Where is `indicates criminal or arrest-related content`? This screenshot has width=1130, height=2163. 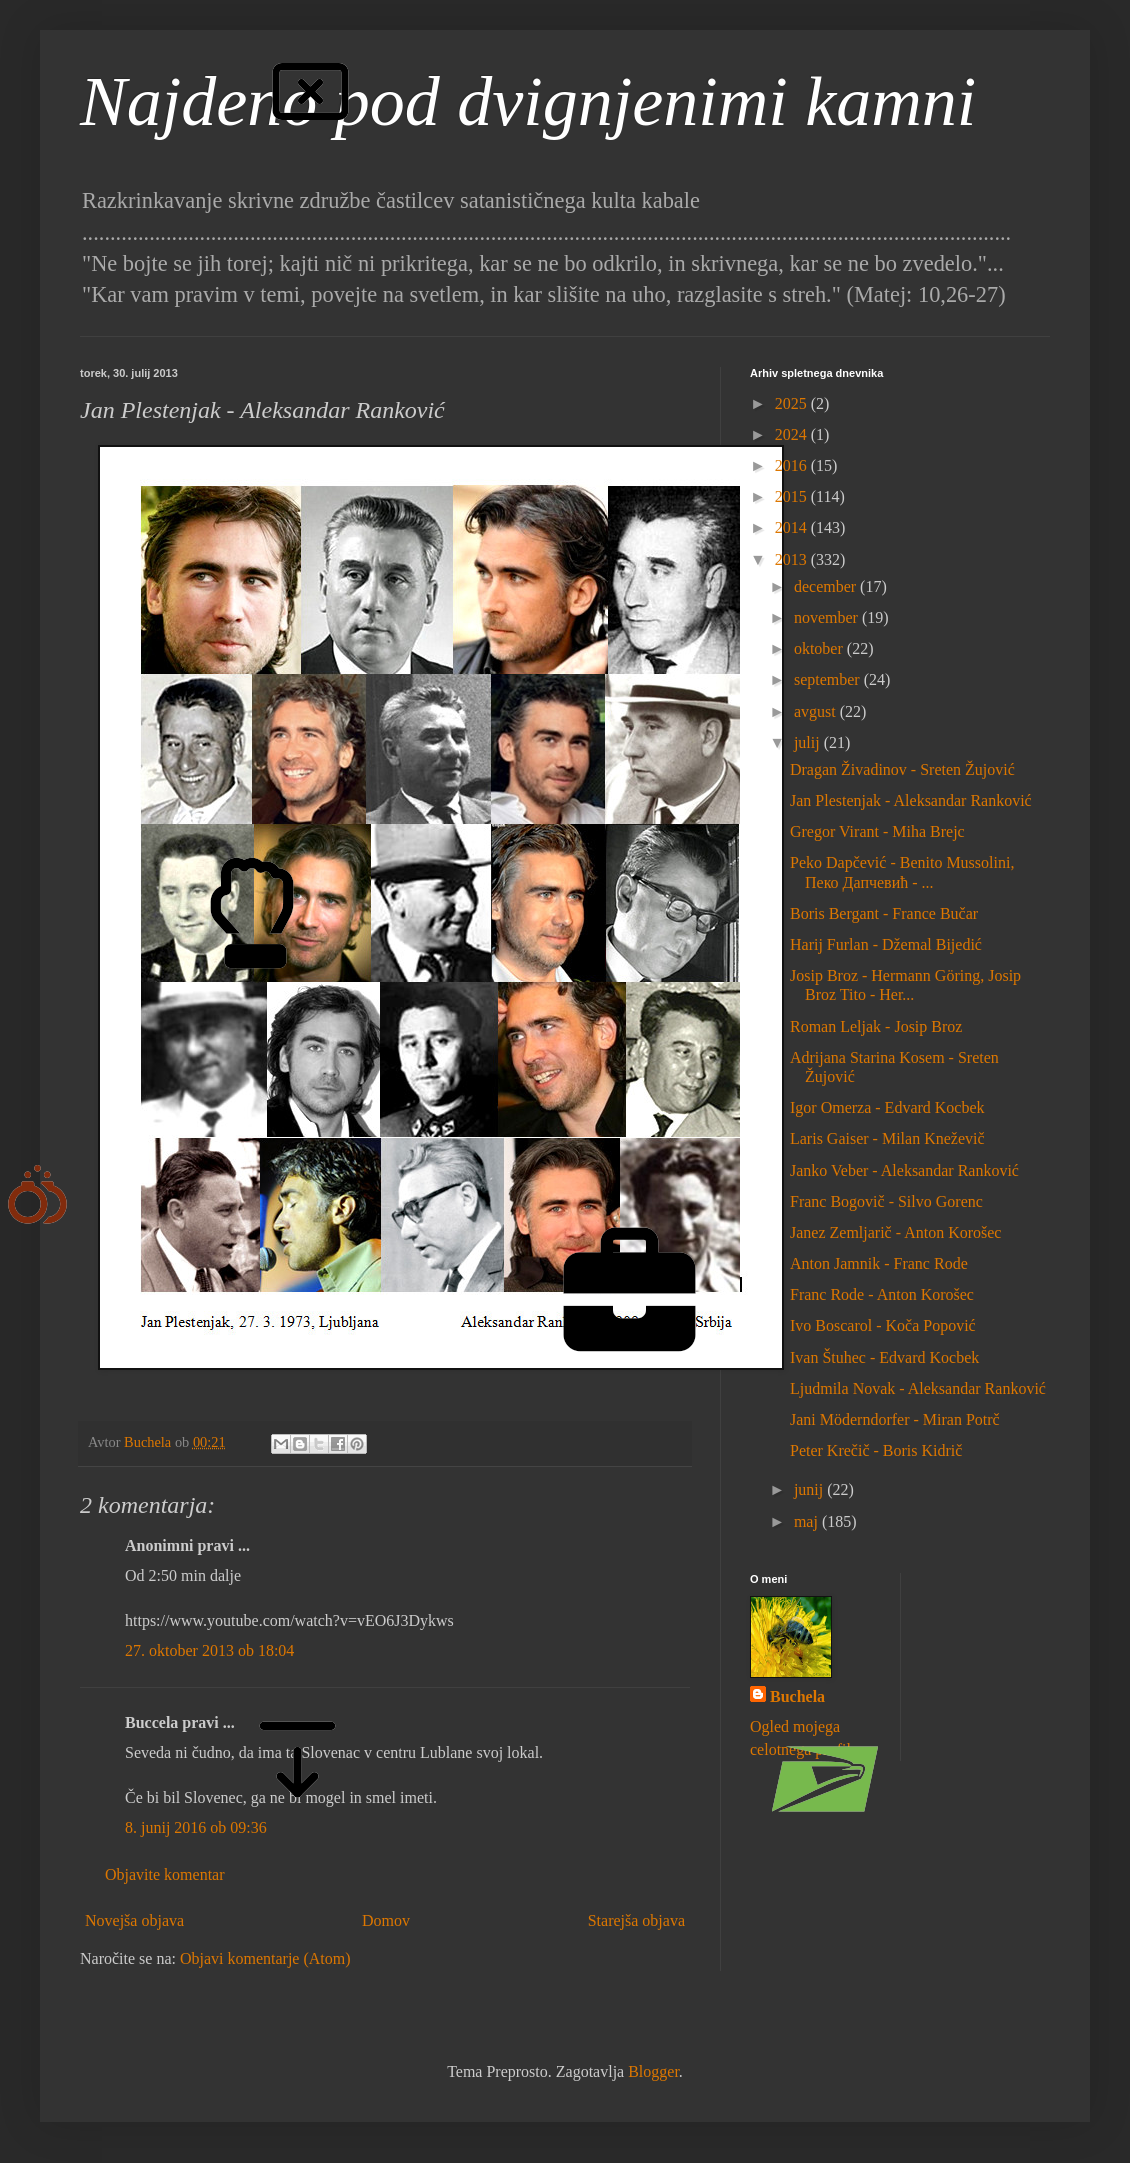
indicates criminal or arrest-related content is located at coordinates (37, 1197).